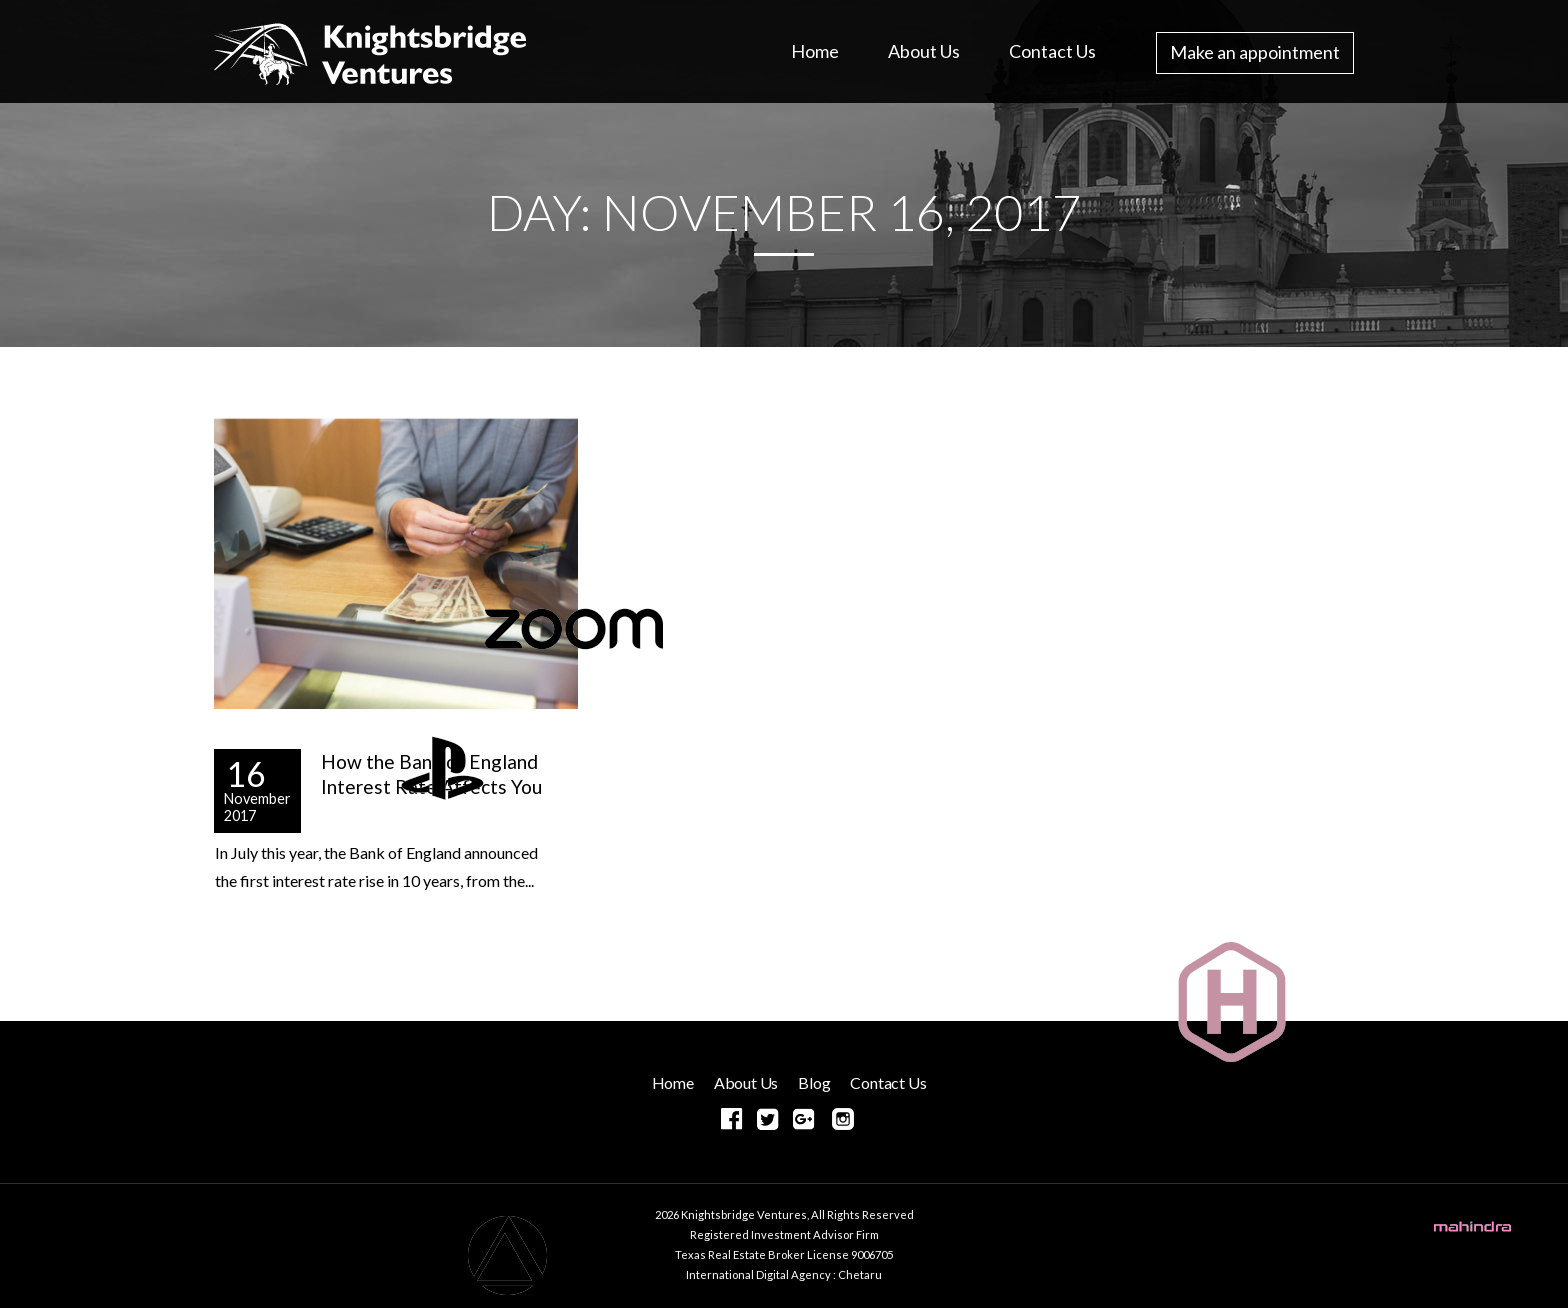 The height and width of the screenshot is (1308, 1568). I want to click on playstation brand or console indicator, so click(442, 768).